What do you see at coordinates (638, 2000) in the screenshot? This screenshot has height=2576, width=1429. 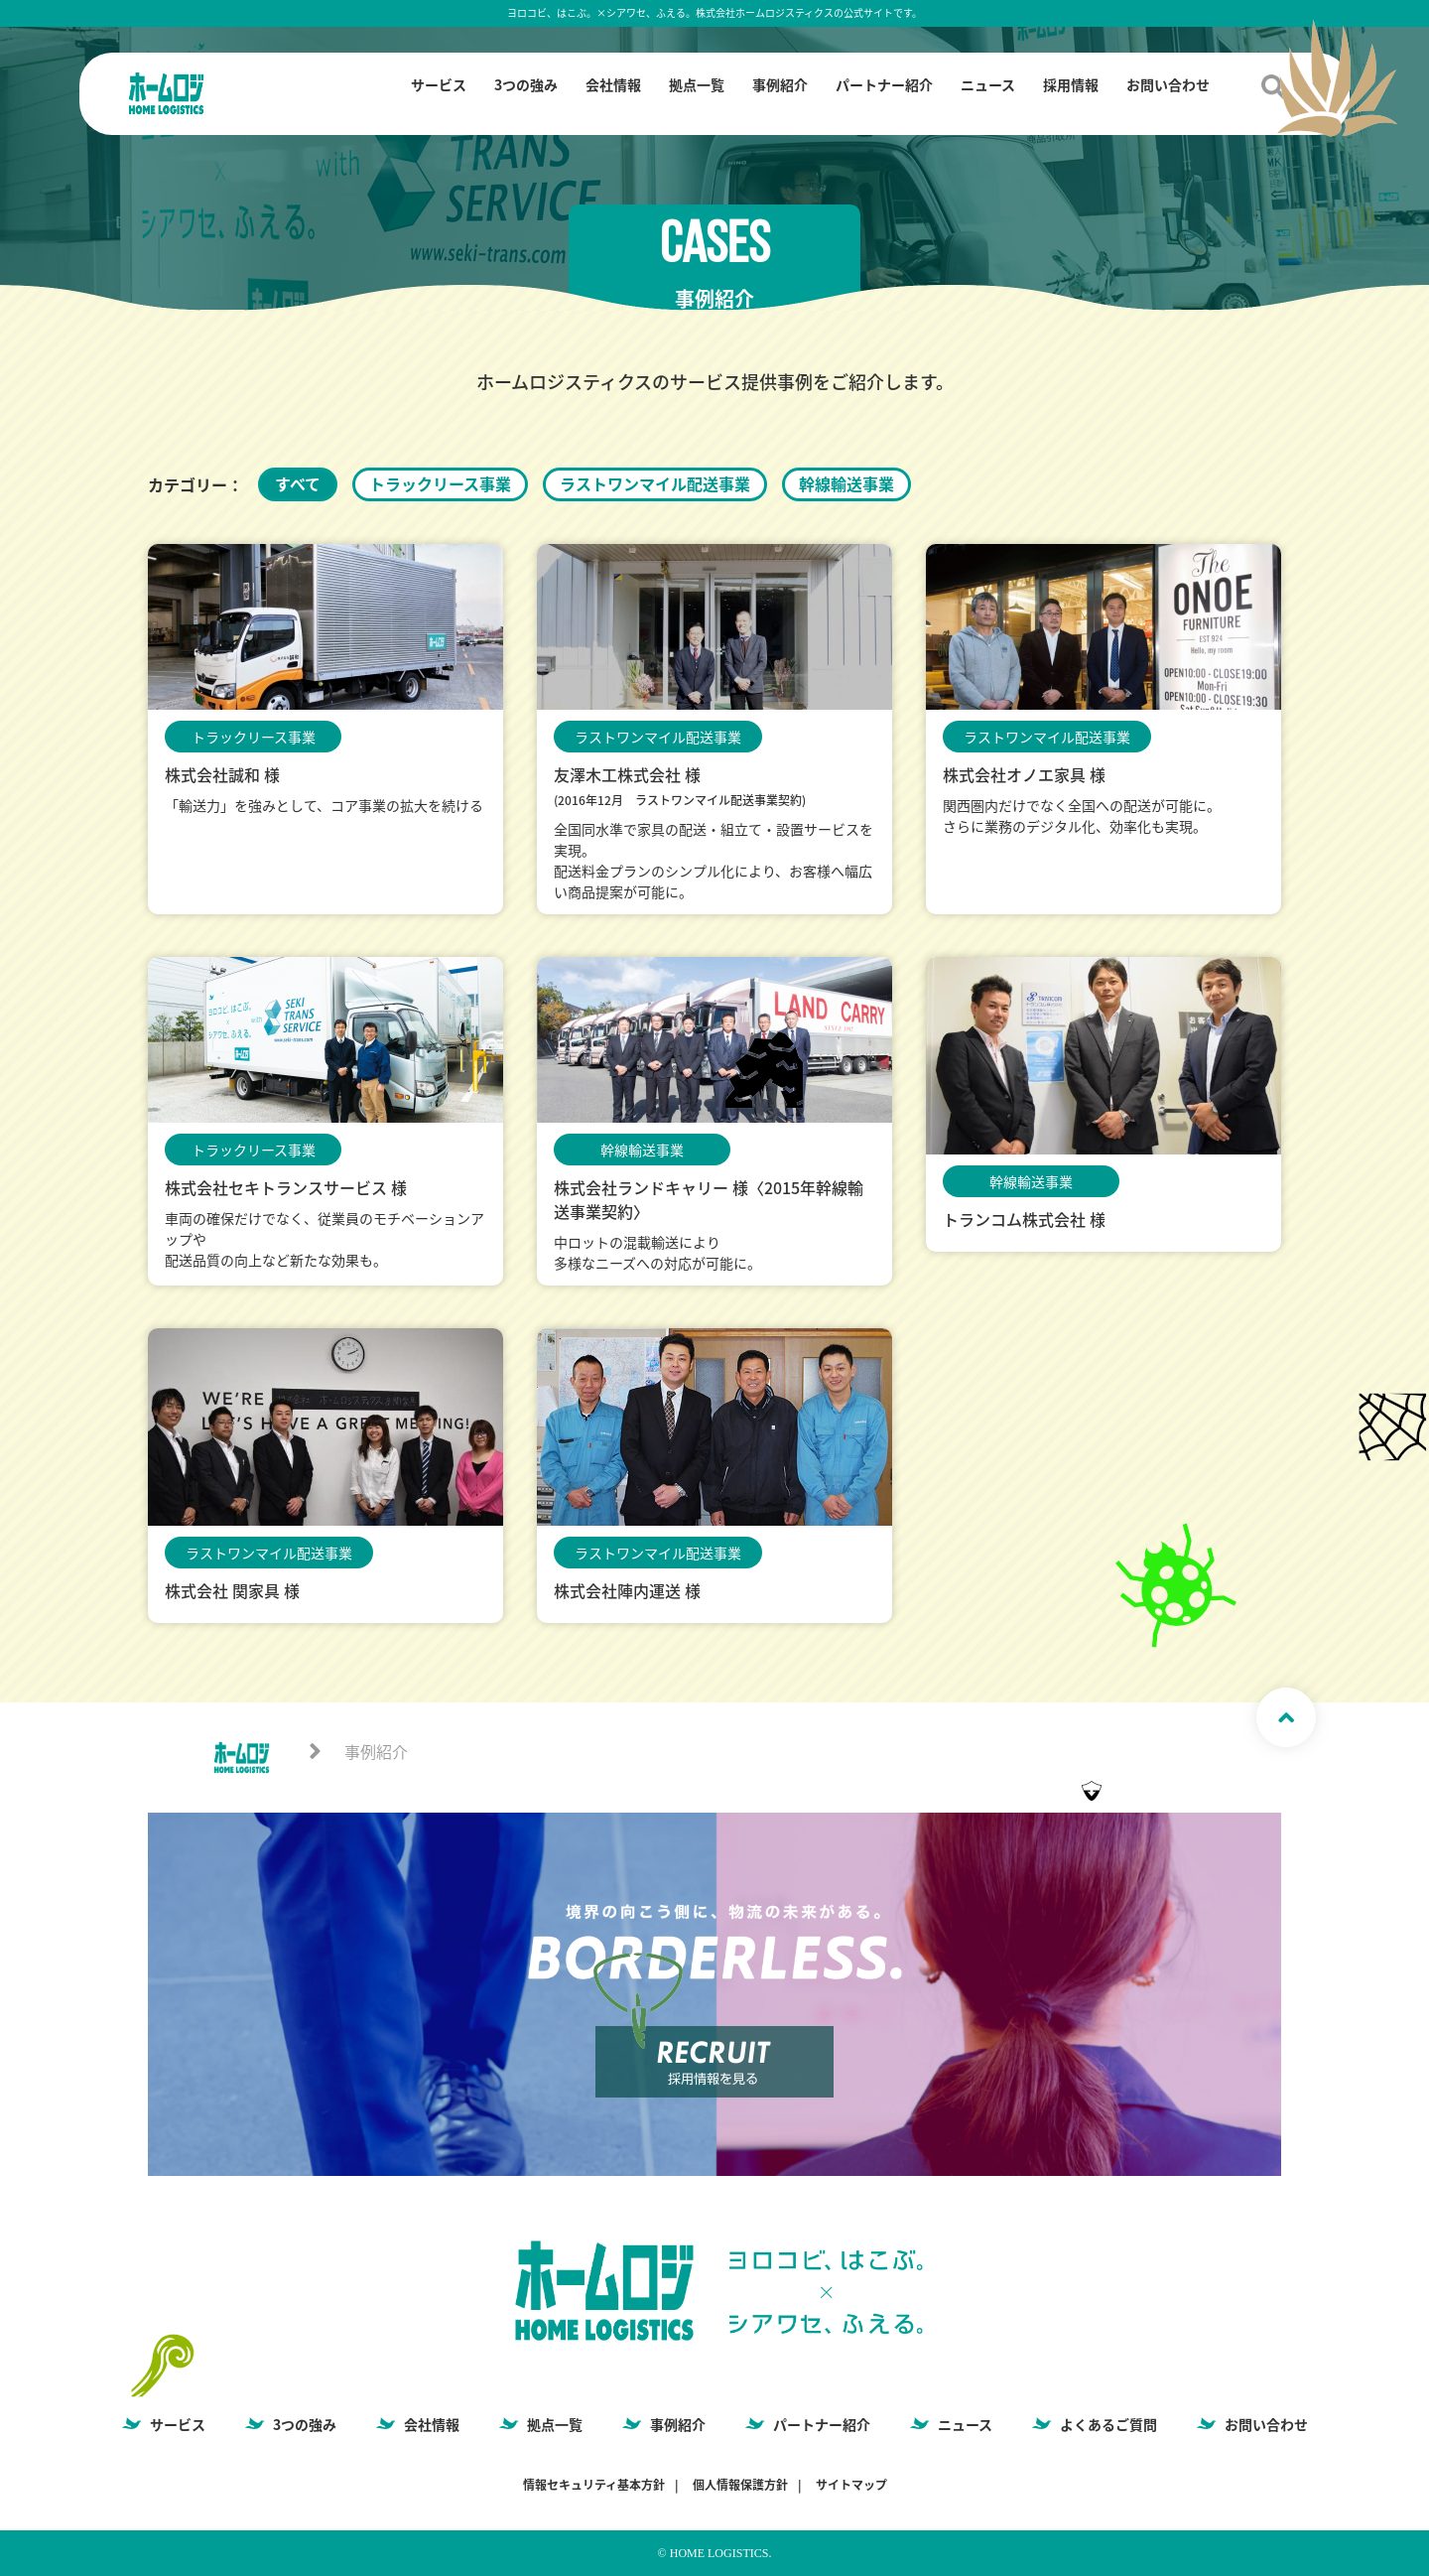 I see `equip a feather necklace accessory` at bounding box center [638, 2000].